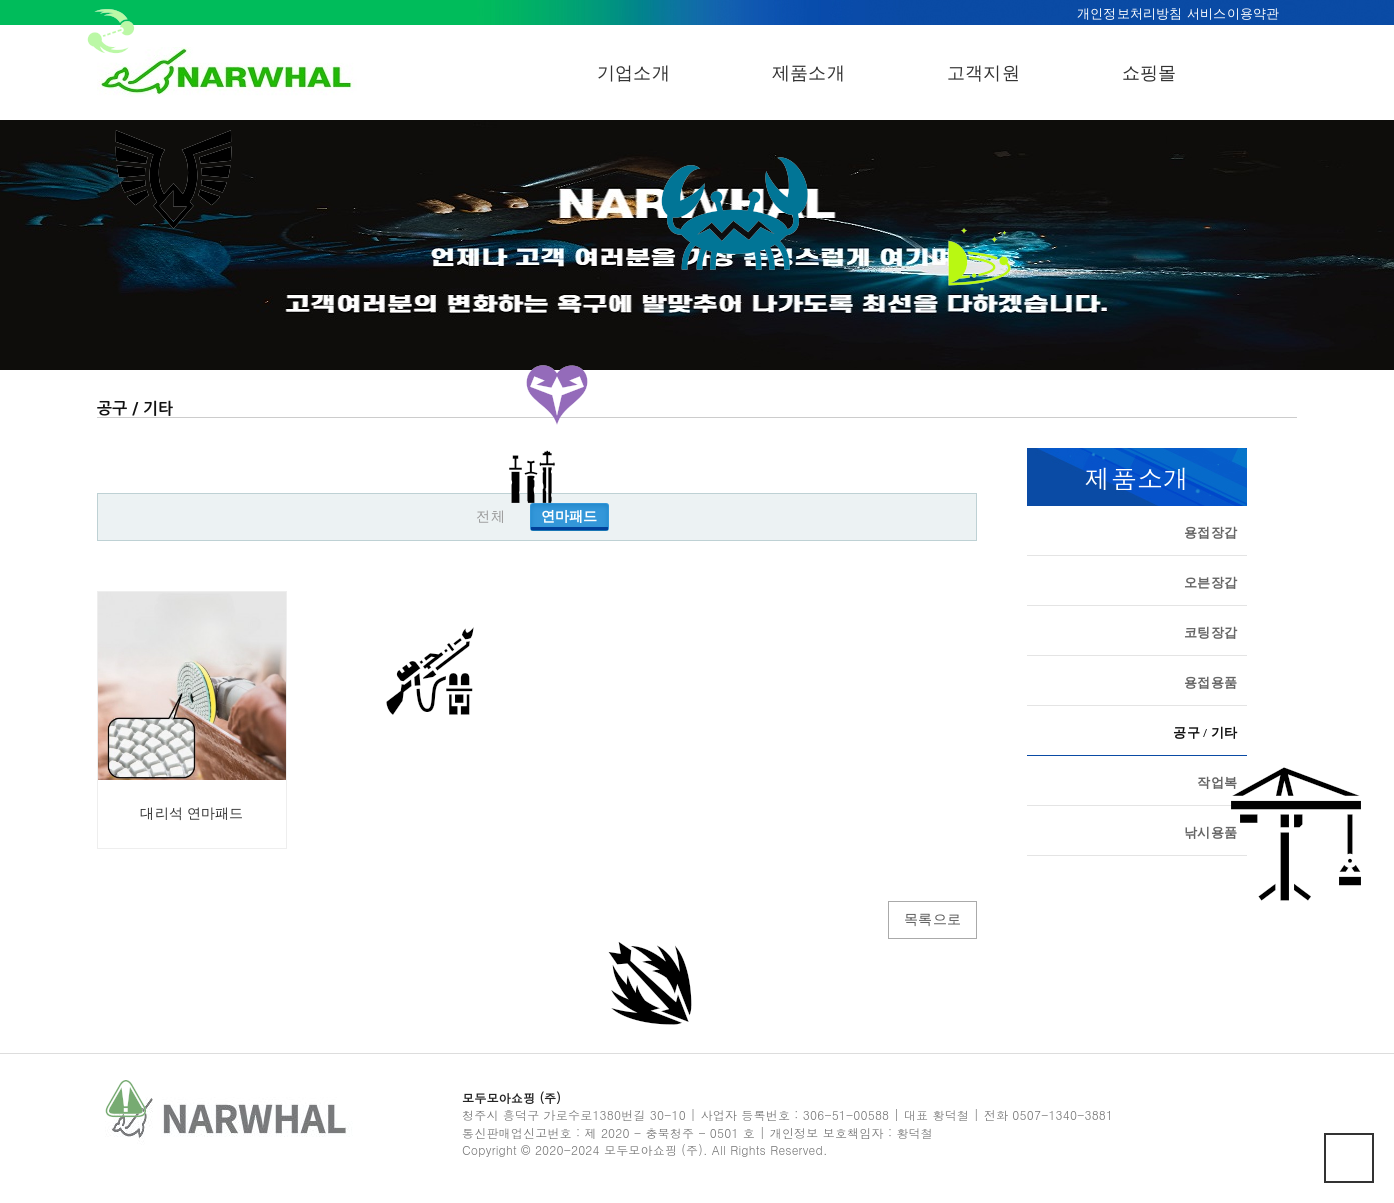  I want to click on indicates a swift or speed-enhanced attack ability, so click(650, 983).